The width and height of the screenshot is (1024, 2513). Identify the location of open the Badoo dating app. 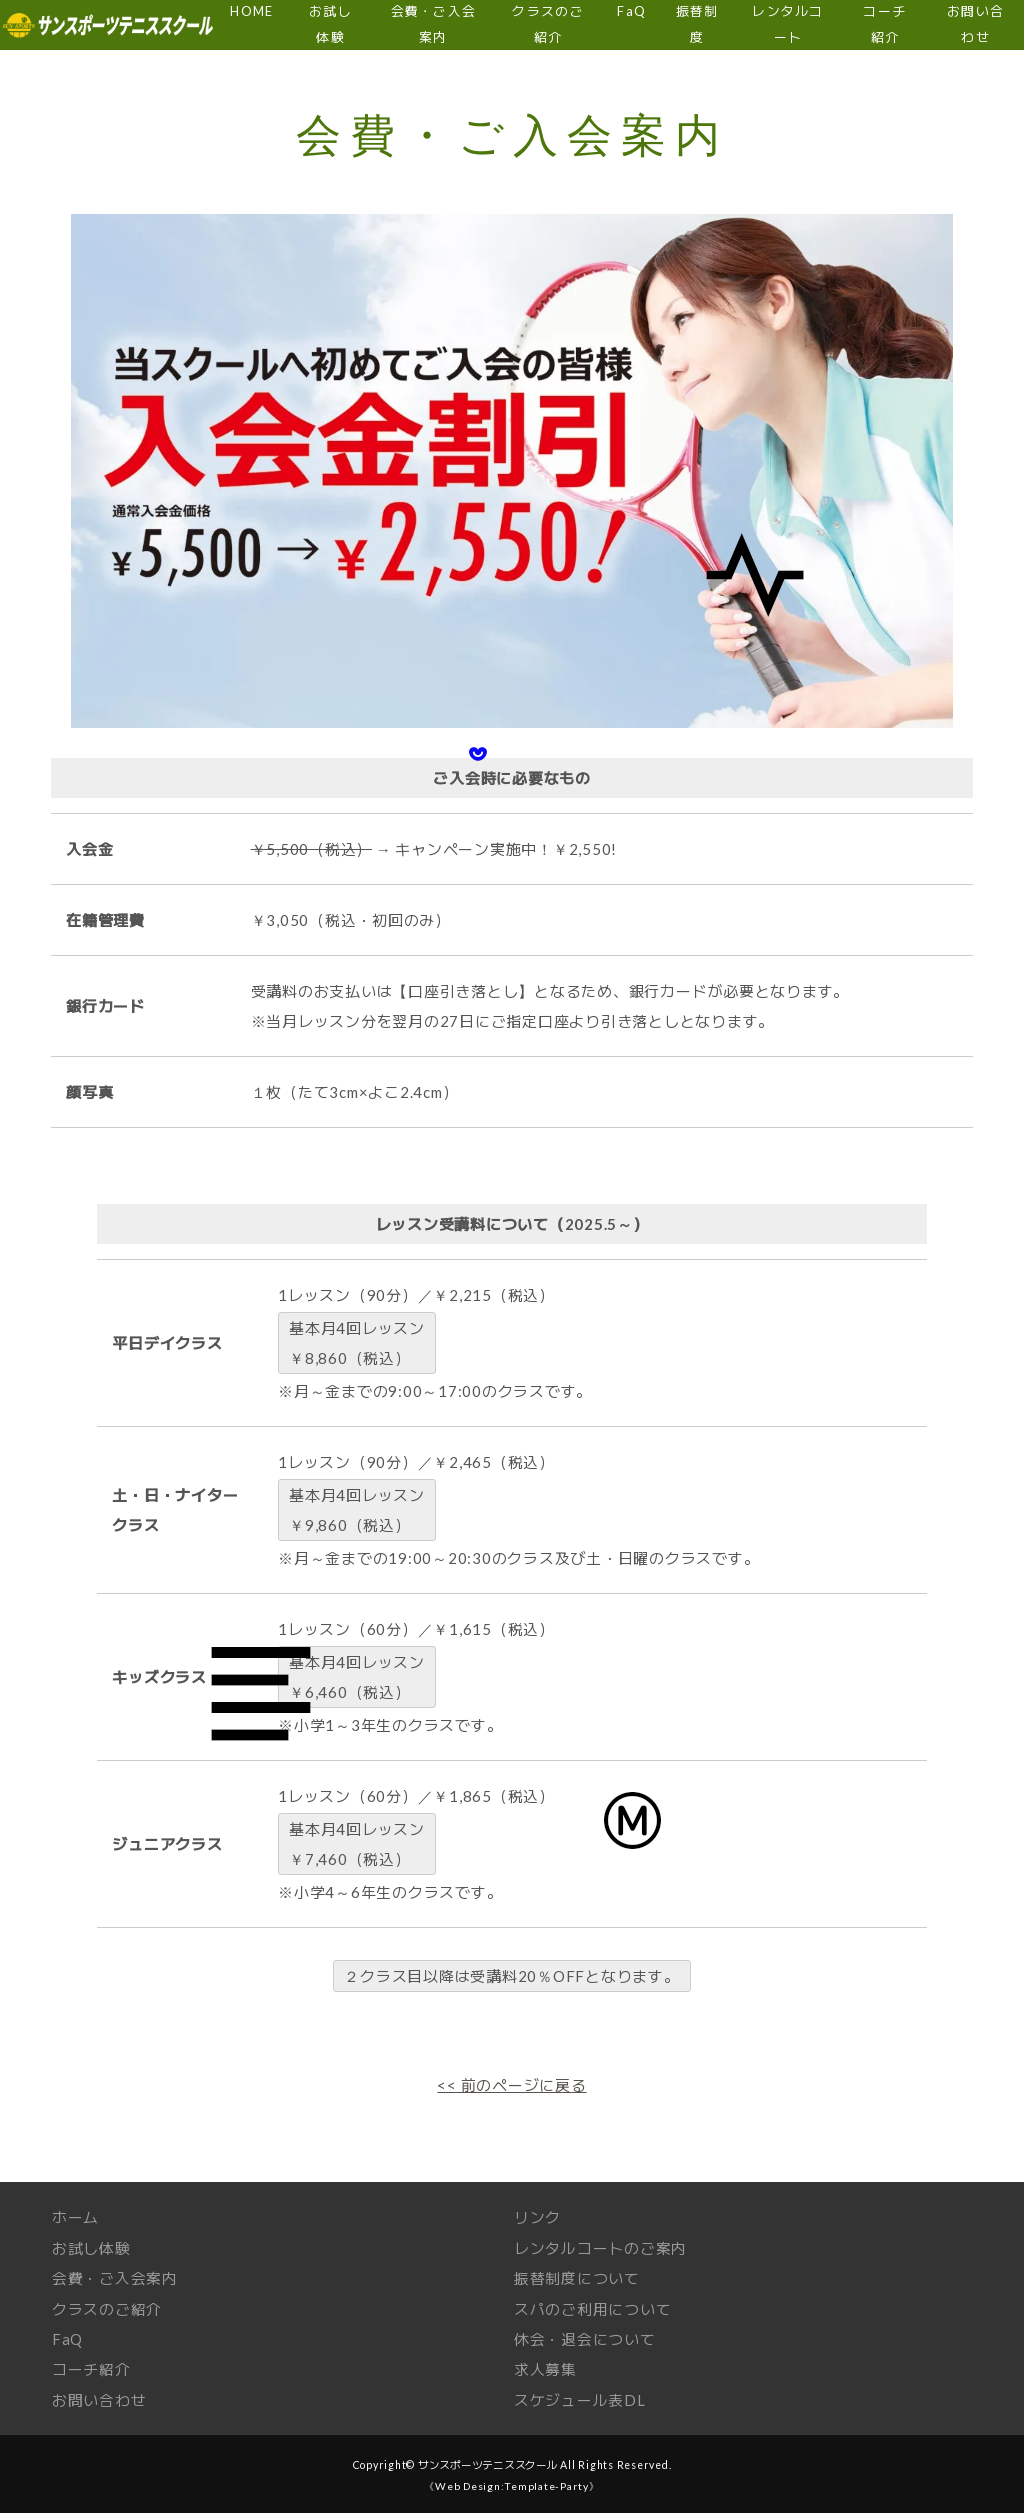
(478, 754).